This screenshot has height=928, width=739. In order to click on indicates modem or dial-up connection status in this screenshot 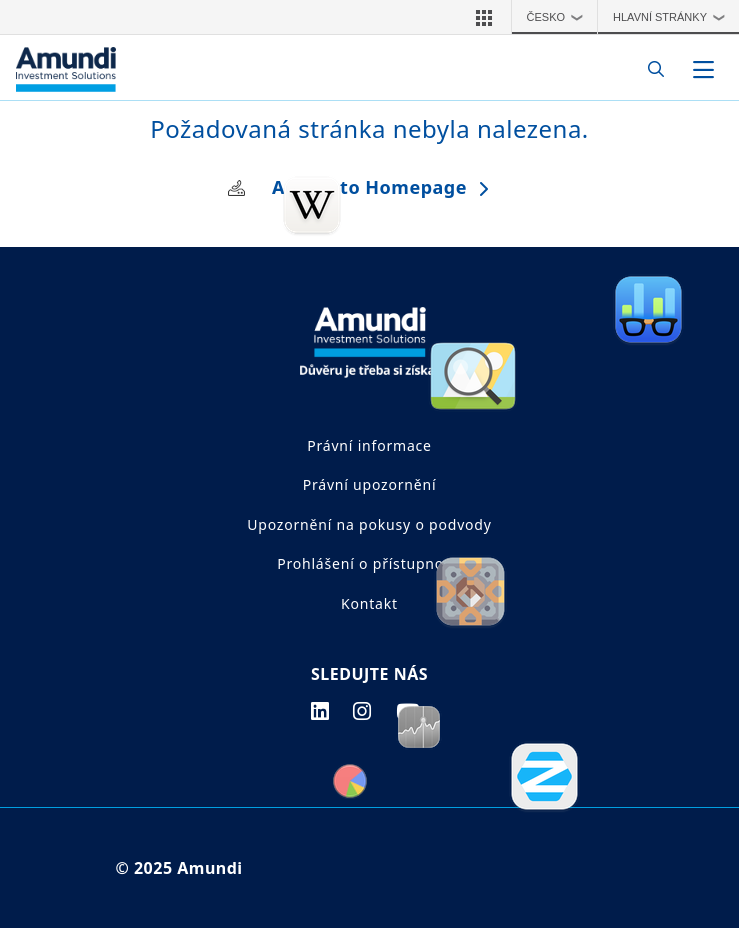, I will do `click(236, 187)`.